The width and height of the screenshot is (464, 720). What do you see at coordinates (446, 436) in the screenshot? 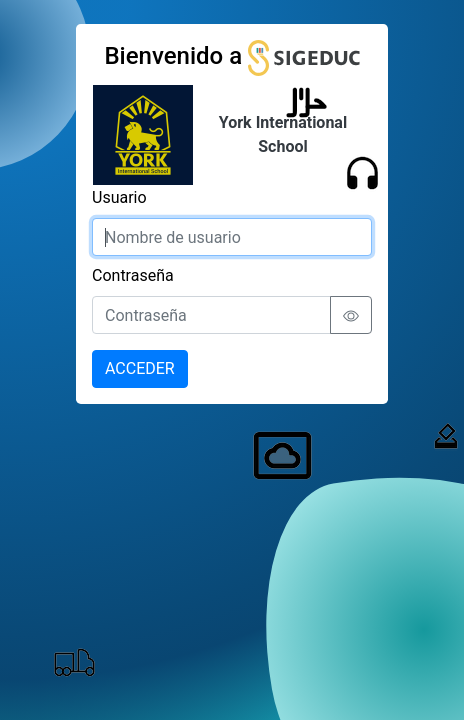
I see `cast your vote or submit a ballot` at bounding box center [446, 436].